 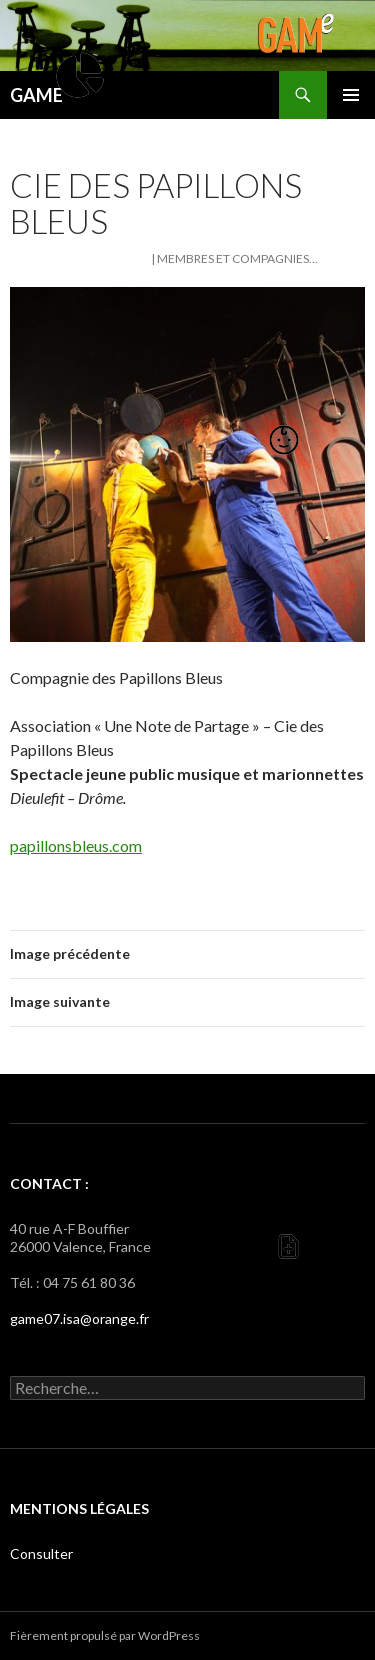 What do you see at coordinates (288, 1246) in the screenshot?
I see `create a new file` at bounding box center [288, 1246].